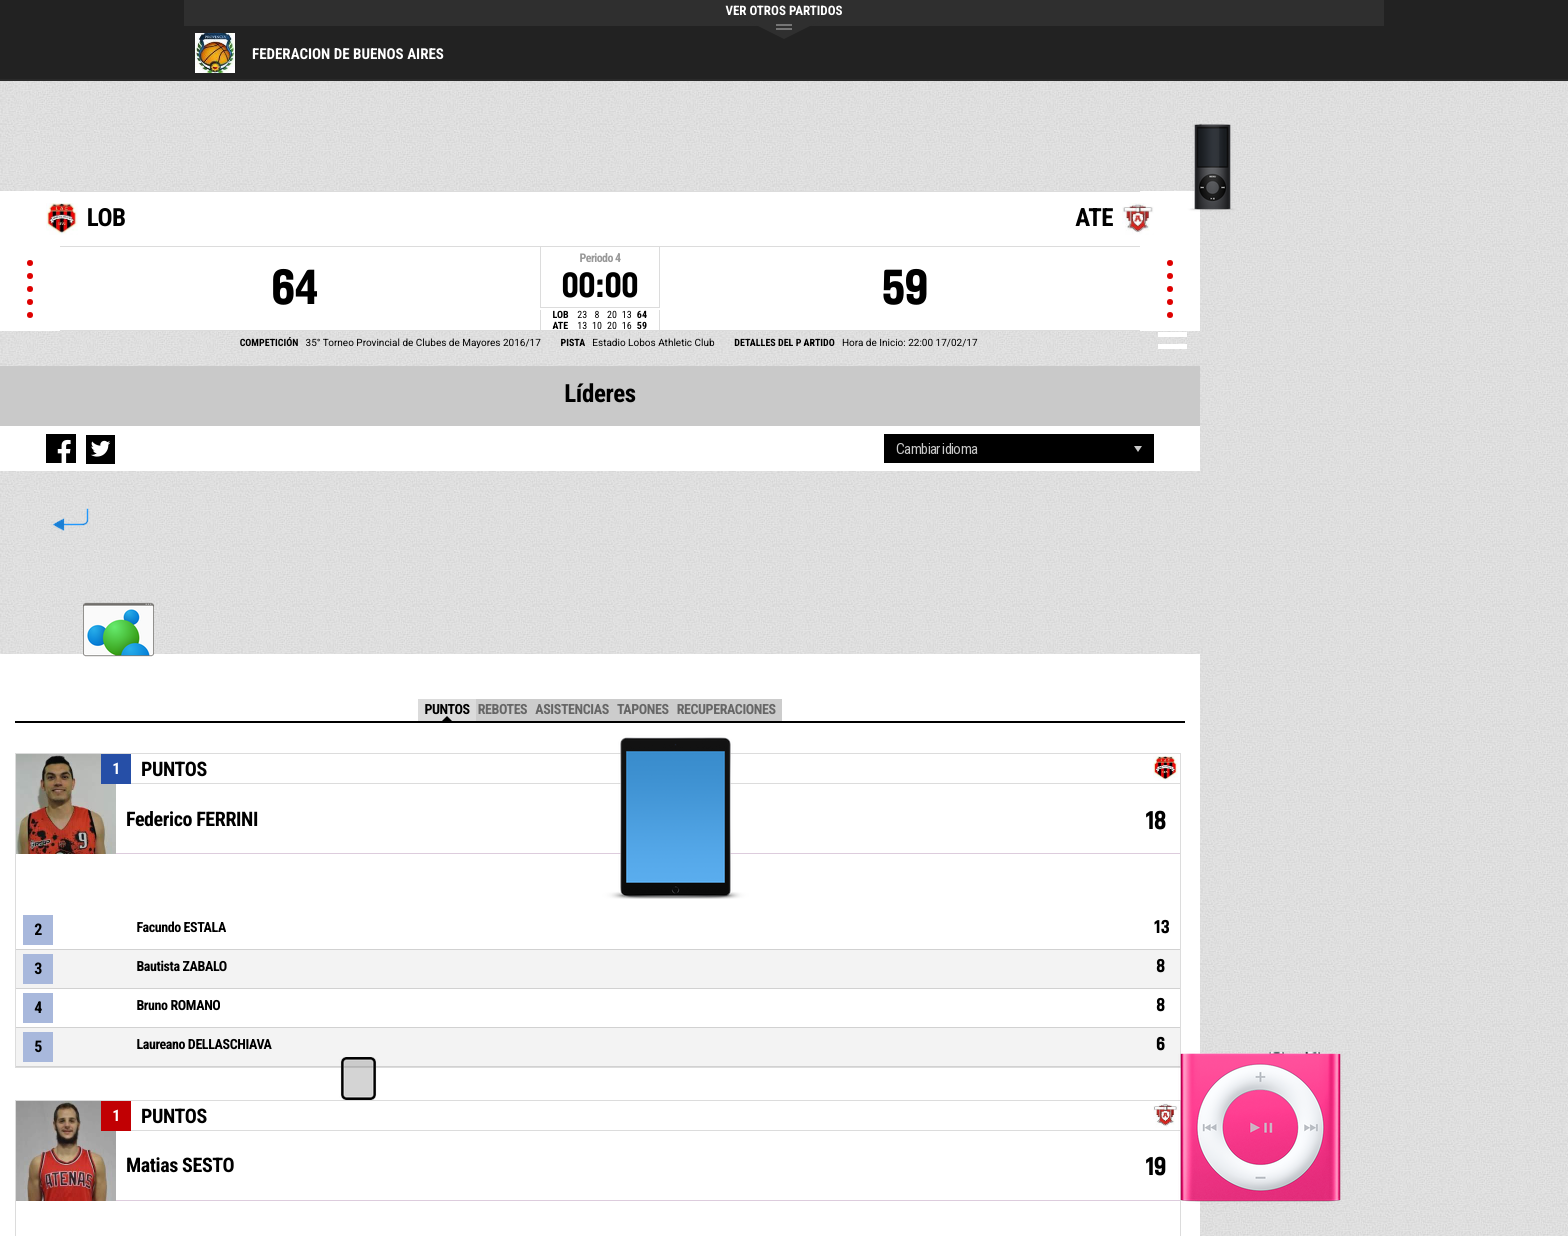  Describe the element at coordinates (118, 629) in the screenshot. I see `open windows homegroup settings` at that location.